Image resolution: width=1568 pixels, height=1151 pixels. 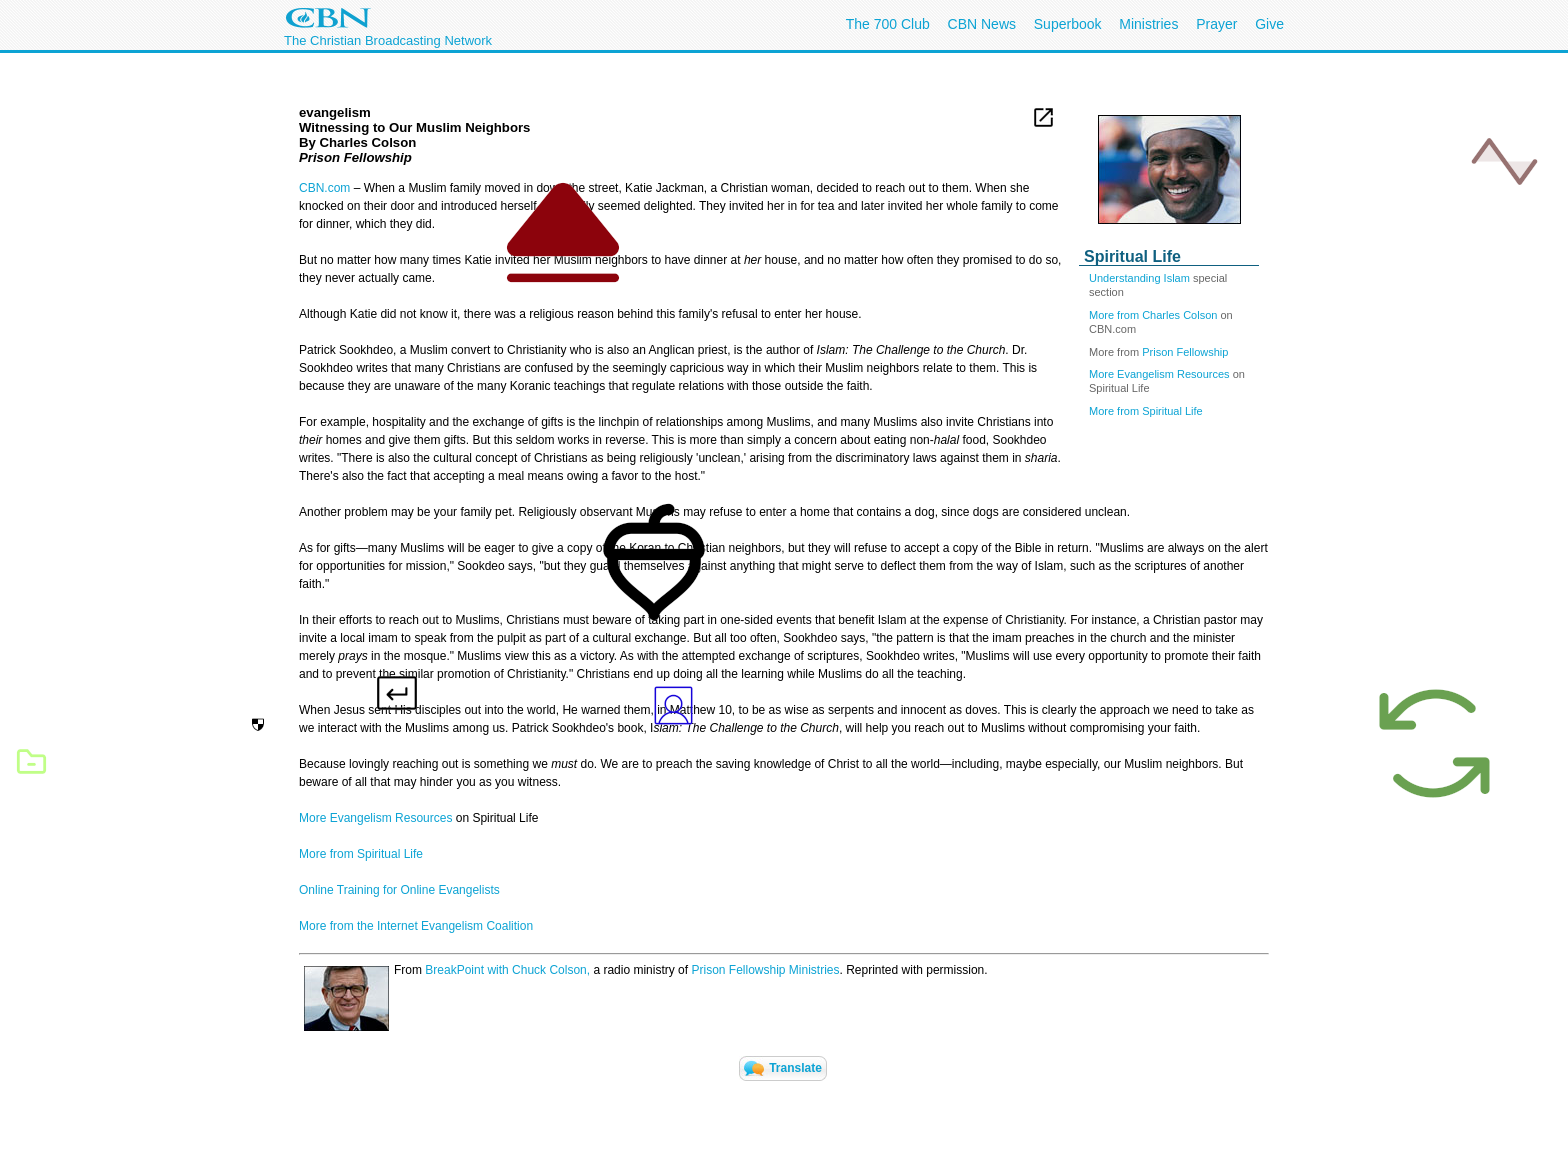 I want to click on select triangle waveform for audio synthesis, so click(x=1504, y=161).